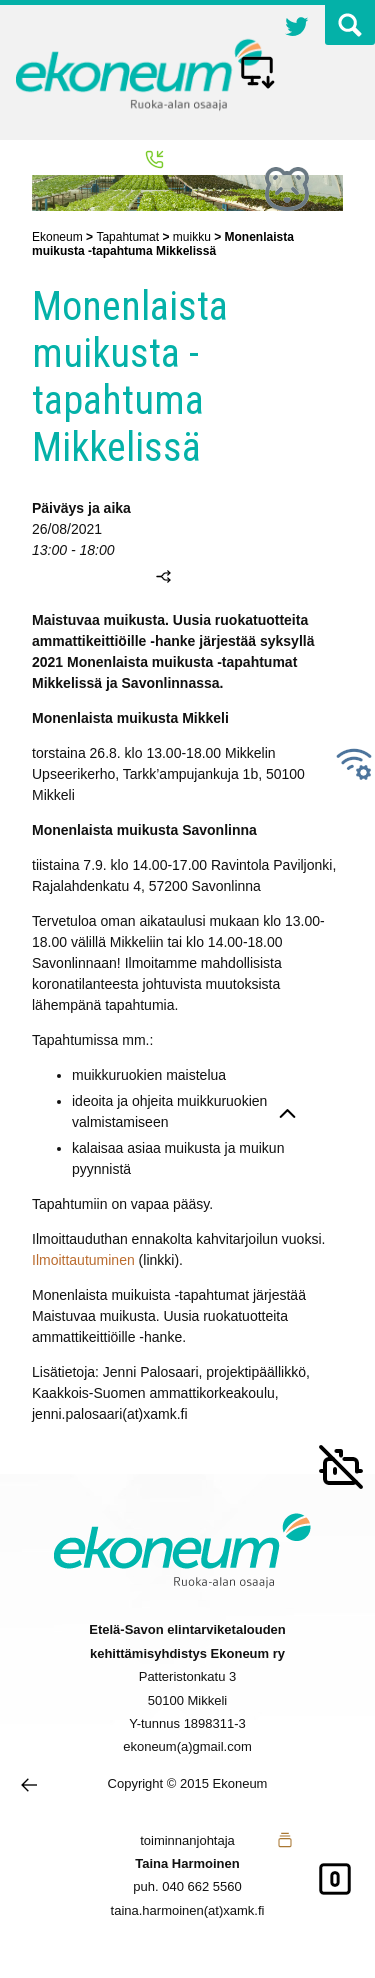 This screenshot has width=375, height=1978. What do you see at coordinates (287, 1113) in the screenshot?
I see `collapse an expanded section` at bounding box center [287, 1113].